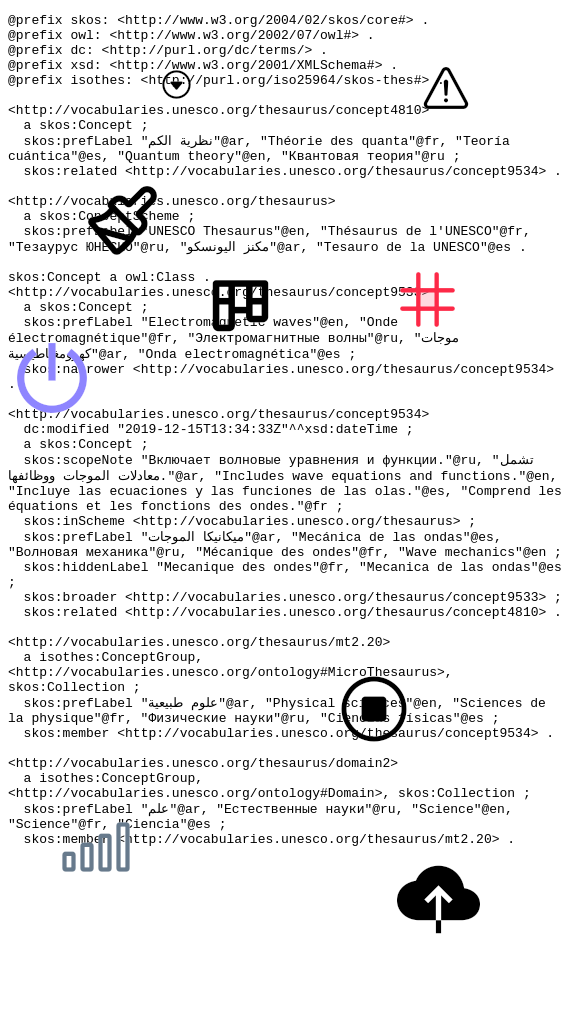 The height and width of the screenshot is (1034, 574). I want to click on customize appearance or theme settings, so click(122, 220).